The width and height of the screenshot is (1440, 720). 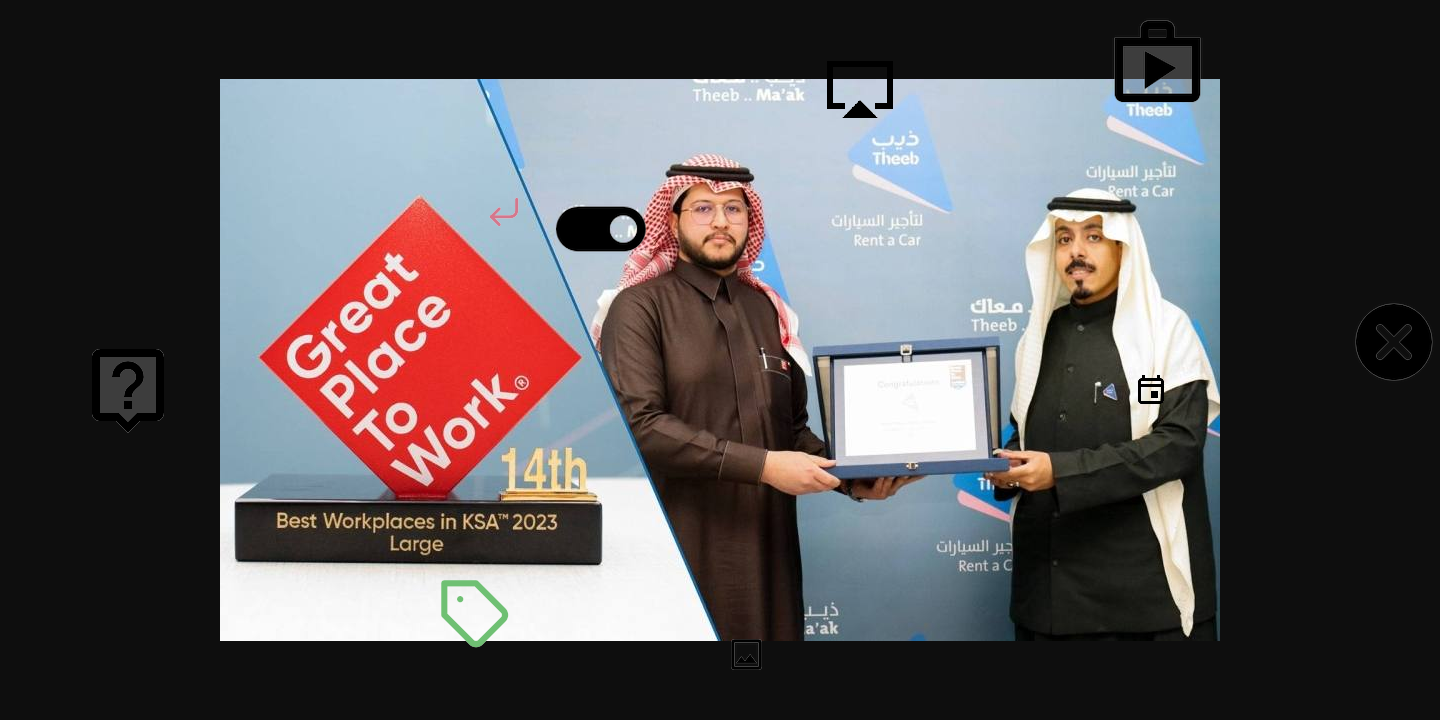 What do you see at coordinates (476, 615) in the screenshot?
I see `add a tag or label to an item` at bounding box center [476, 615].